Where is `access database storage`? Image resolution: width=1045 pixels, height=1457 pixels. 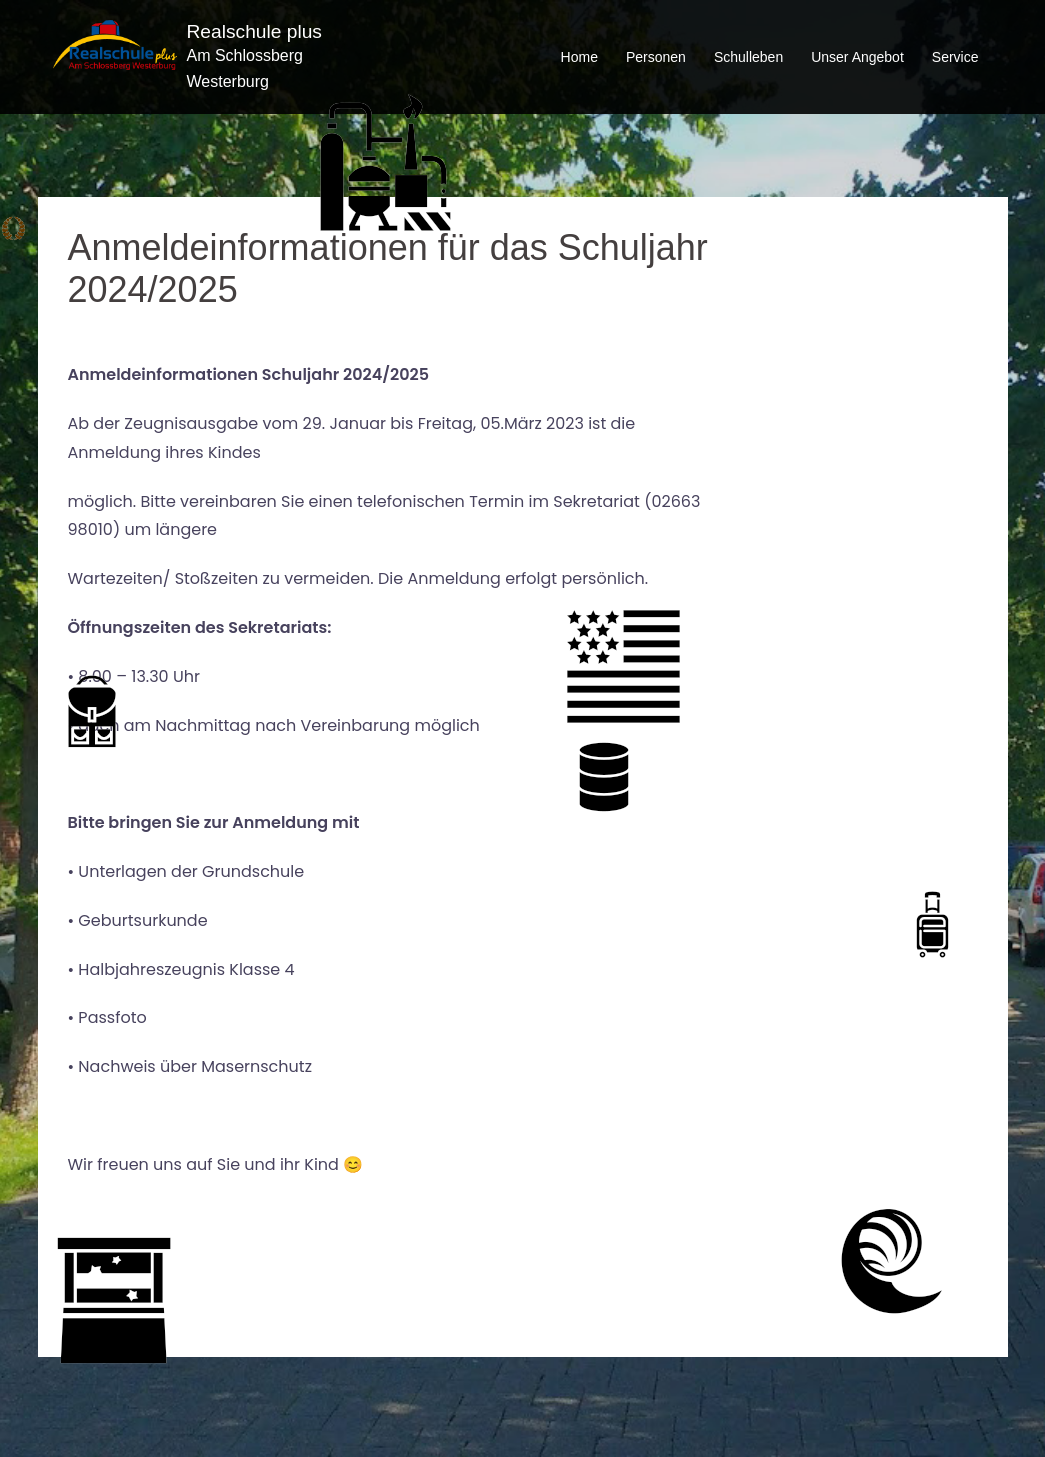 access database storage is located at coordinates (604, 777).